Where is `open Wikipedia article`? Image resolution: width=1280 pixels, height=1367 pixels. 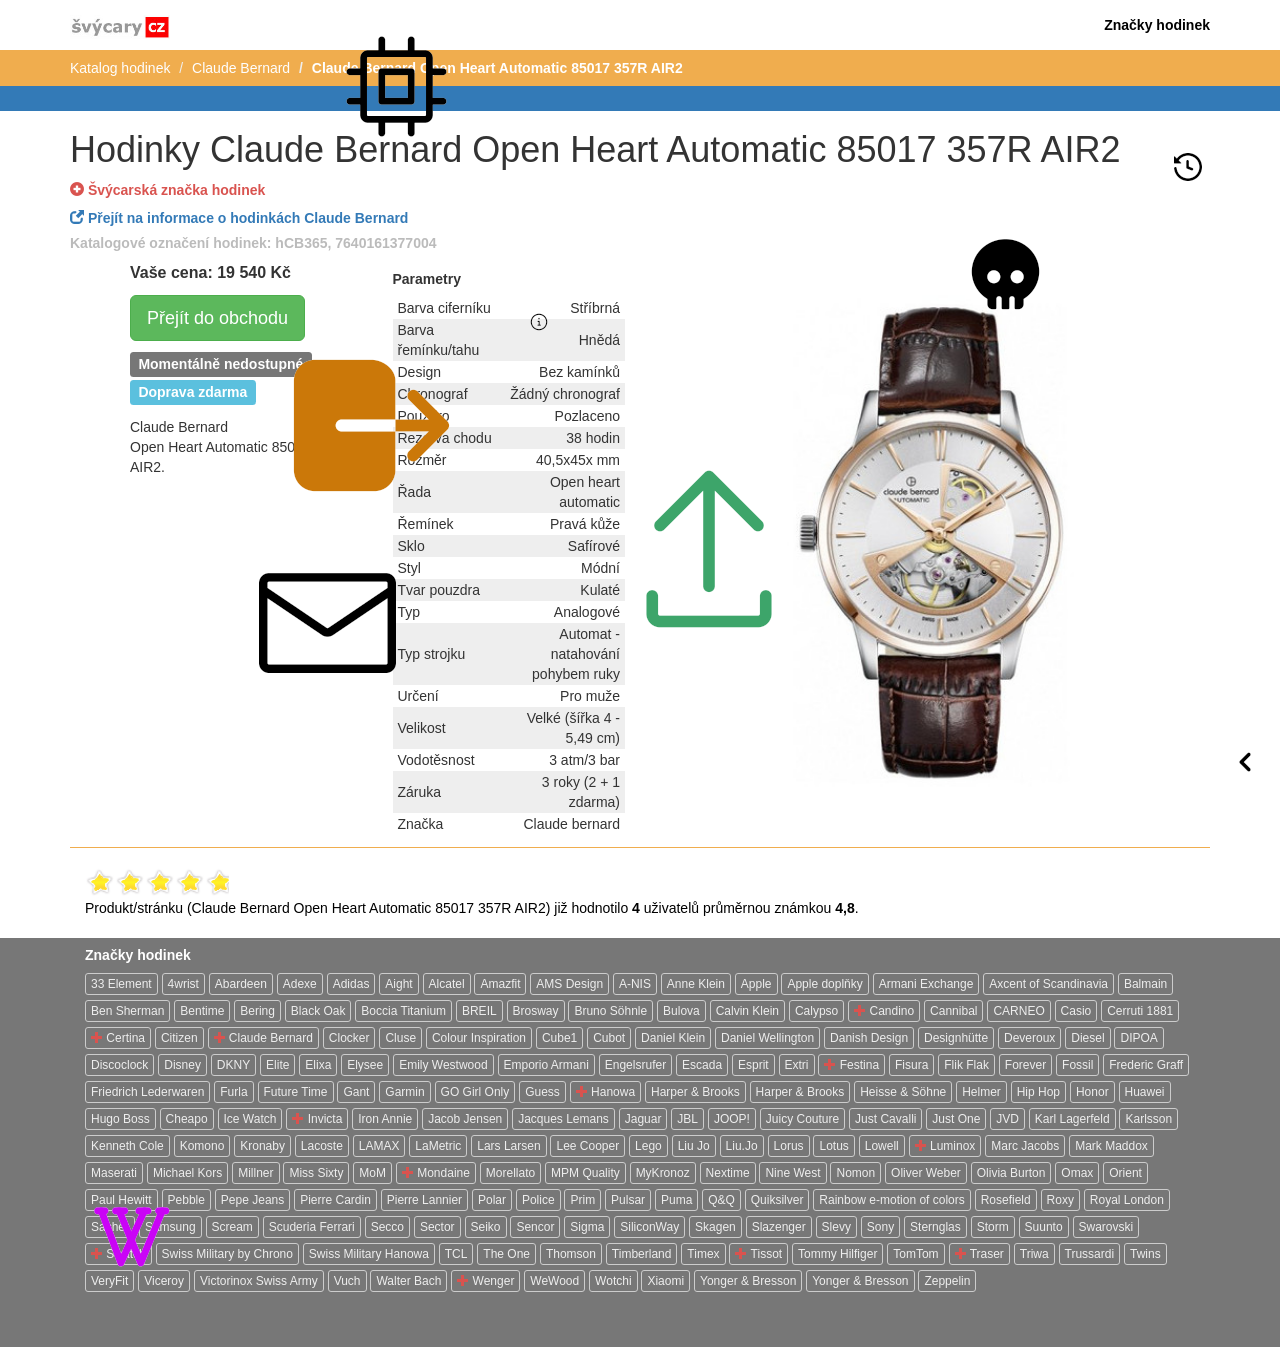
open Wikipedia article is located at coordinates (130, 1236).